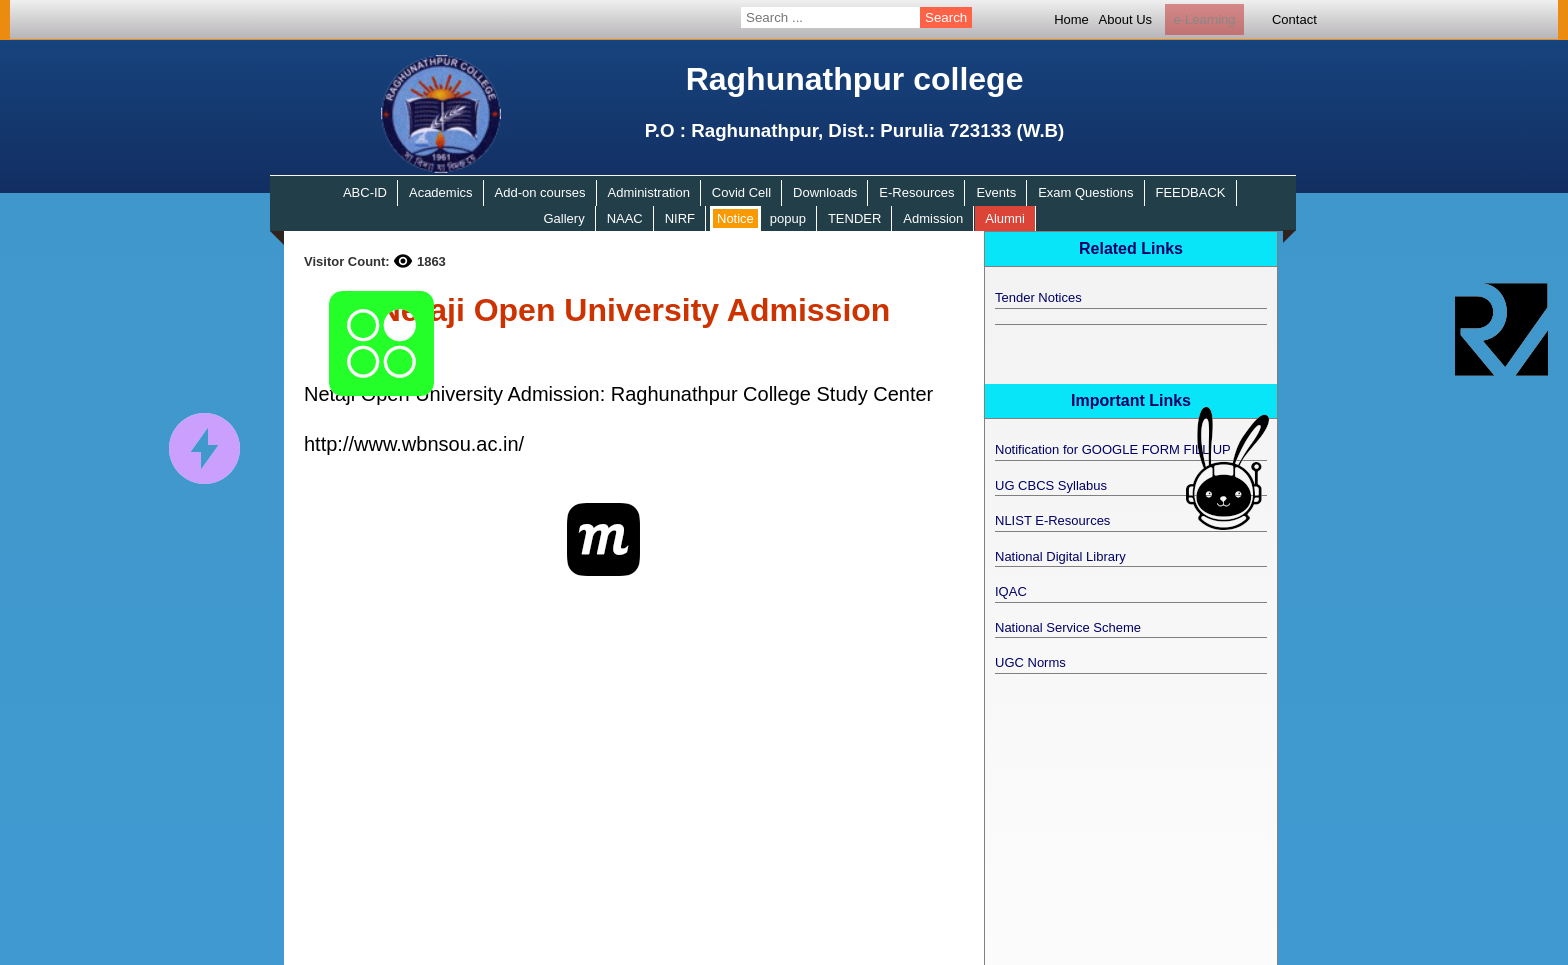  Describe the element at coordinates (204, 448) in the screenshot. I see `play media from disc drive` at that location.